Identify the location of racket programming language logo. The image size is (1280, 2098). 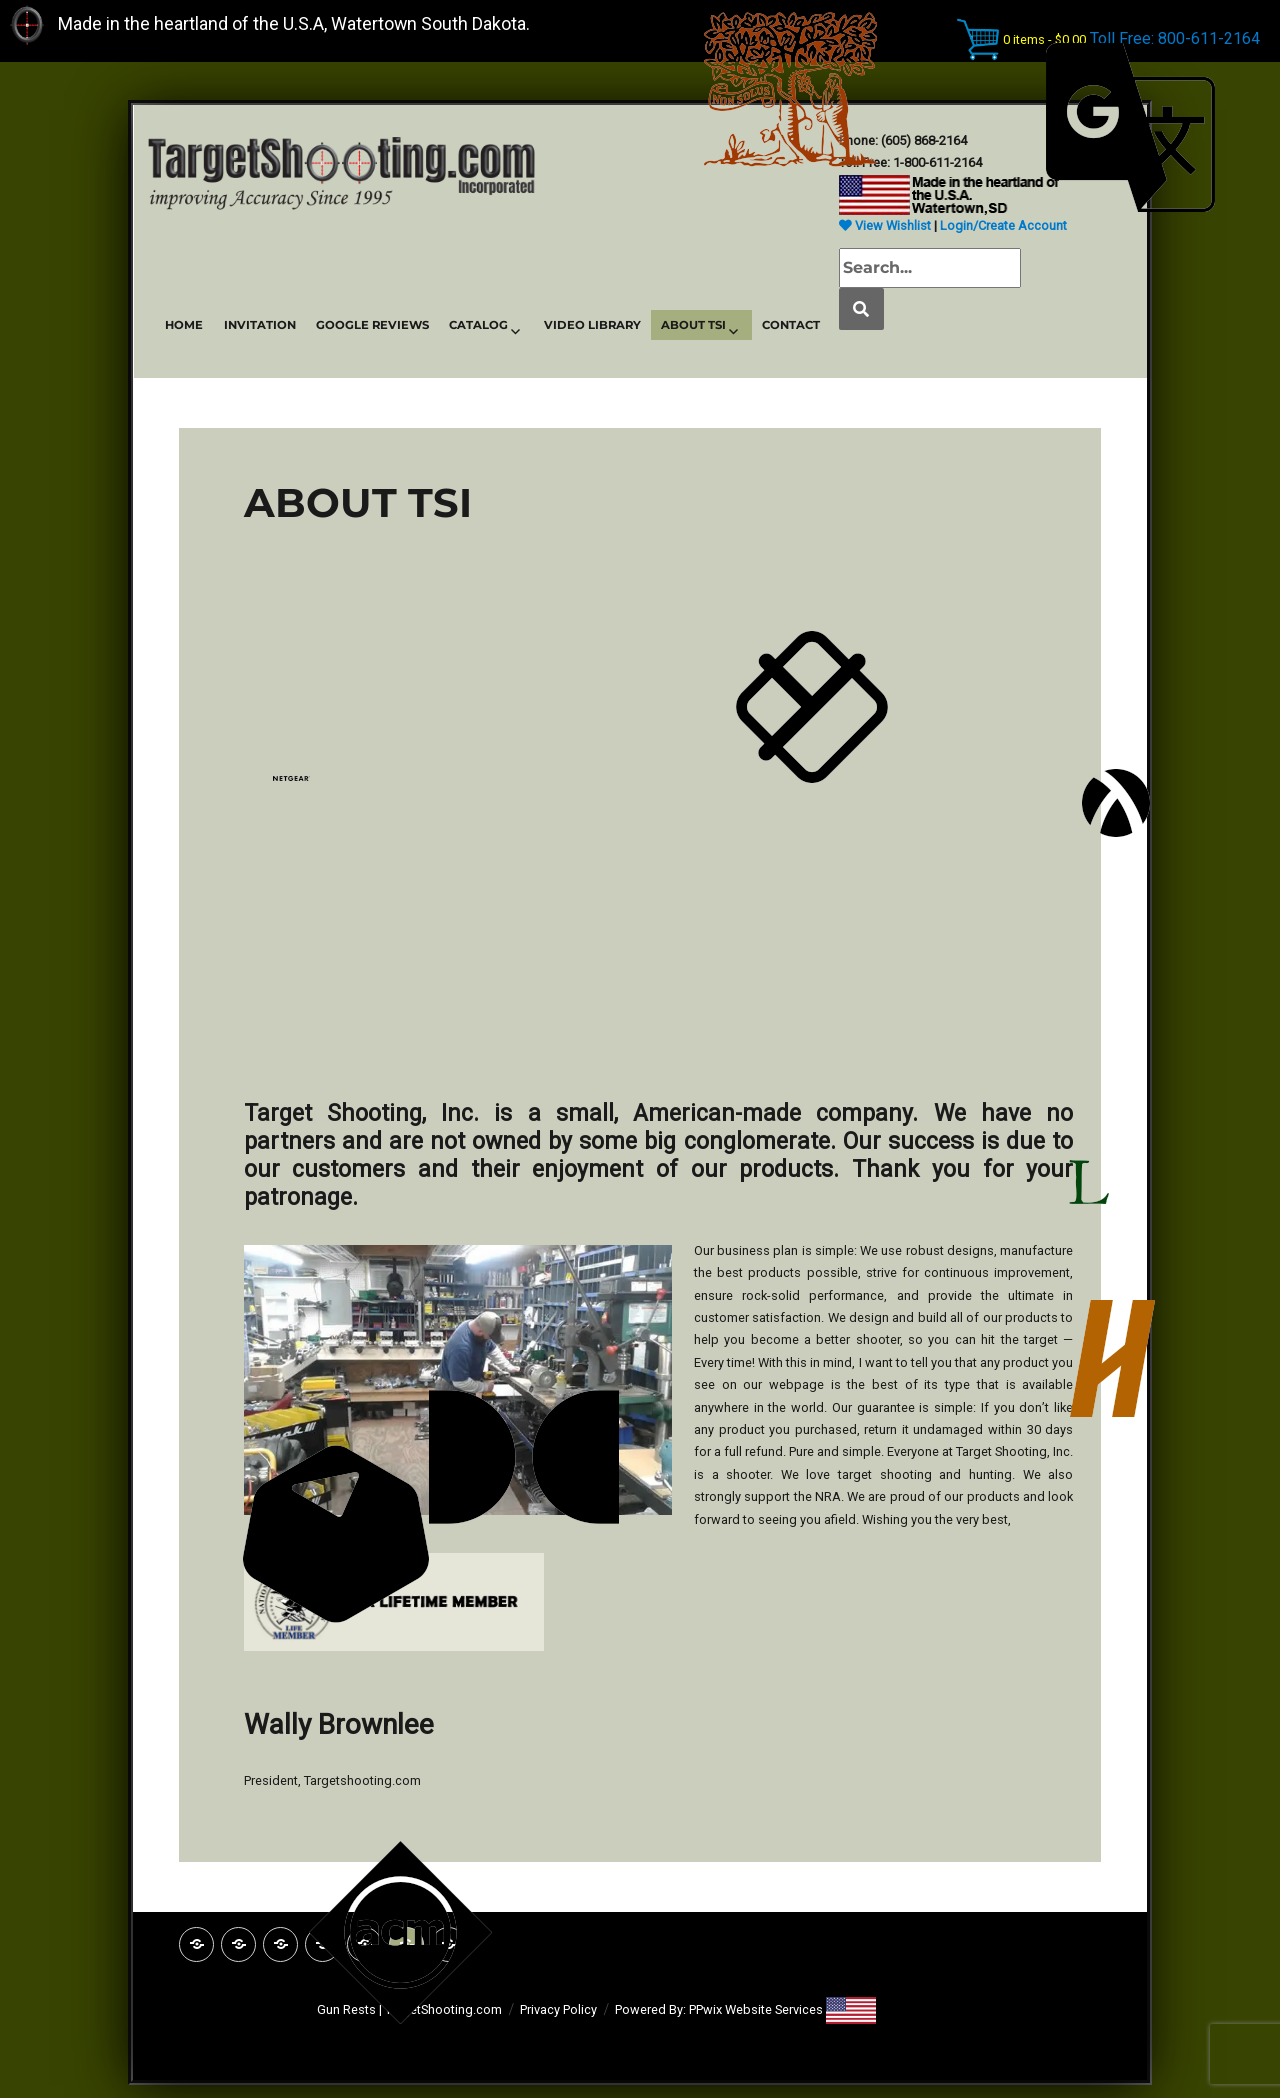
(1116, 803).